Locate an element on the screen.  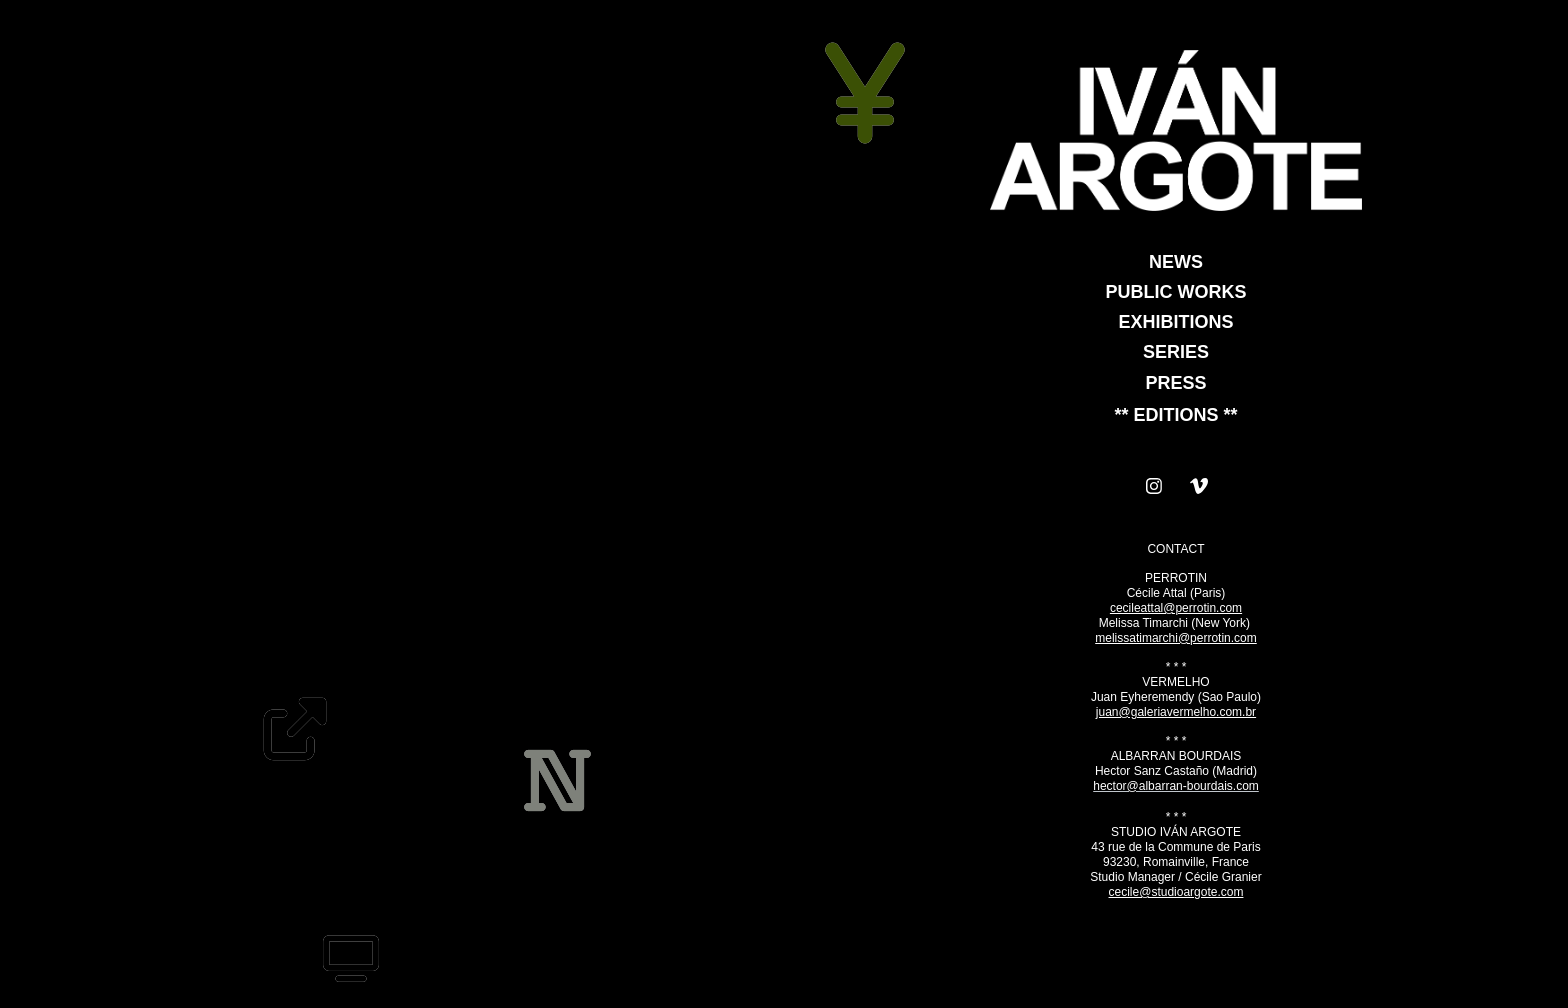
view price in japanese yen is located at coordinates (865, 93).